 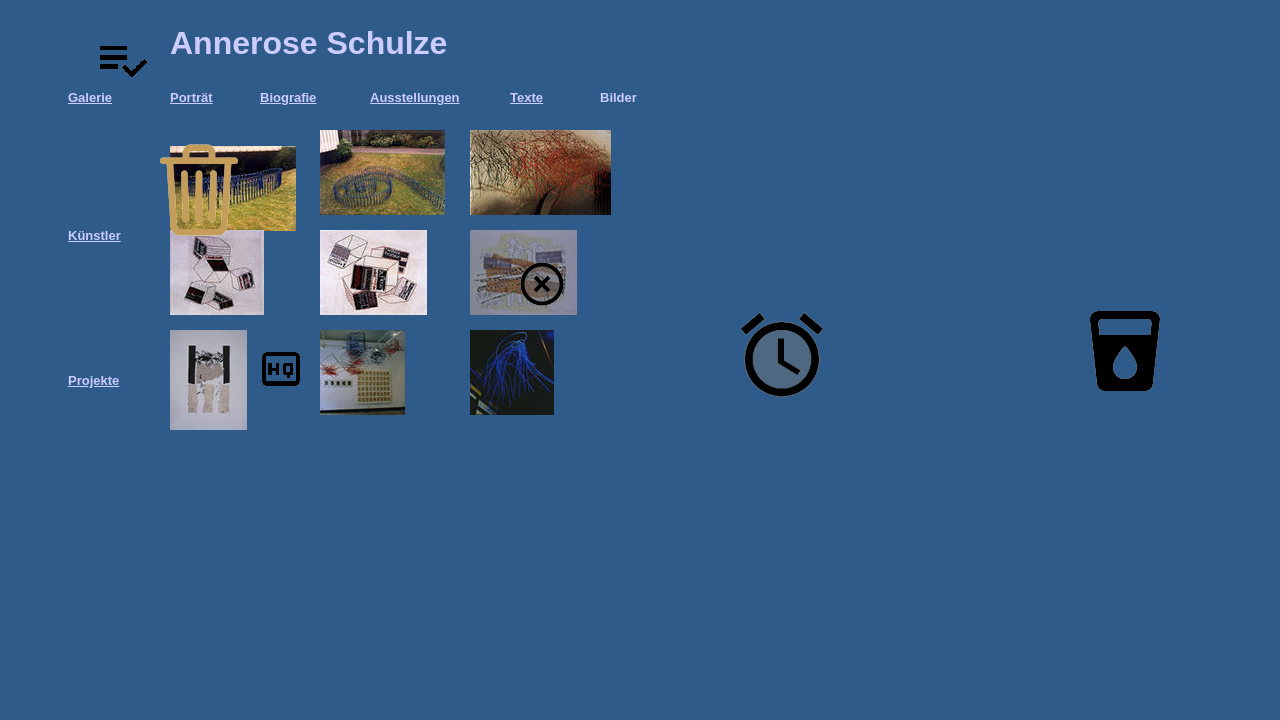 What do you see at coordinates (281, 369) in the screenshot?
I see `indicates high quality media or streaming option` at bounding box center [281, 369].